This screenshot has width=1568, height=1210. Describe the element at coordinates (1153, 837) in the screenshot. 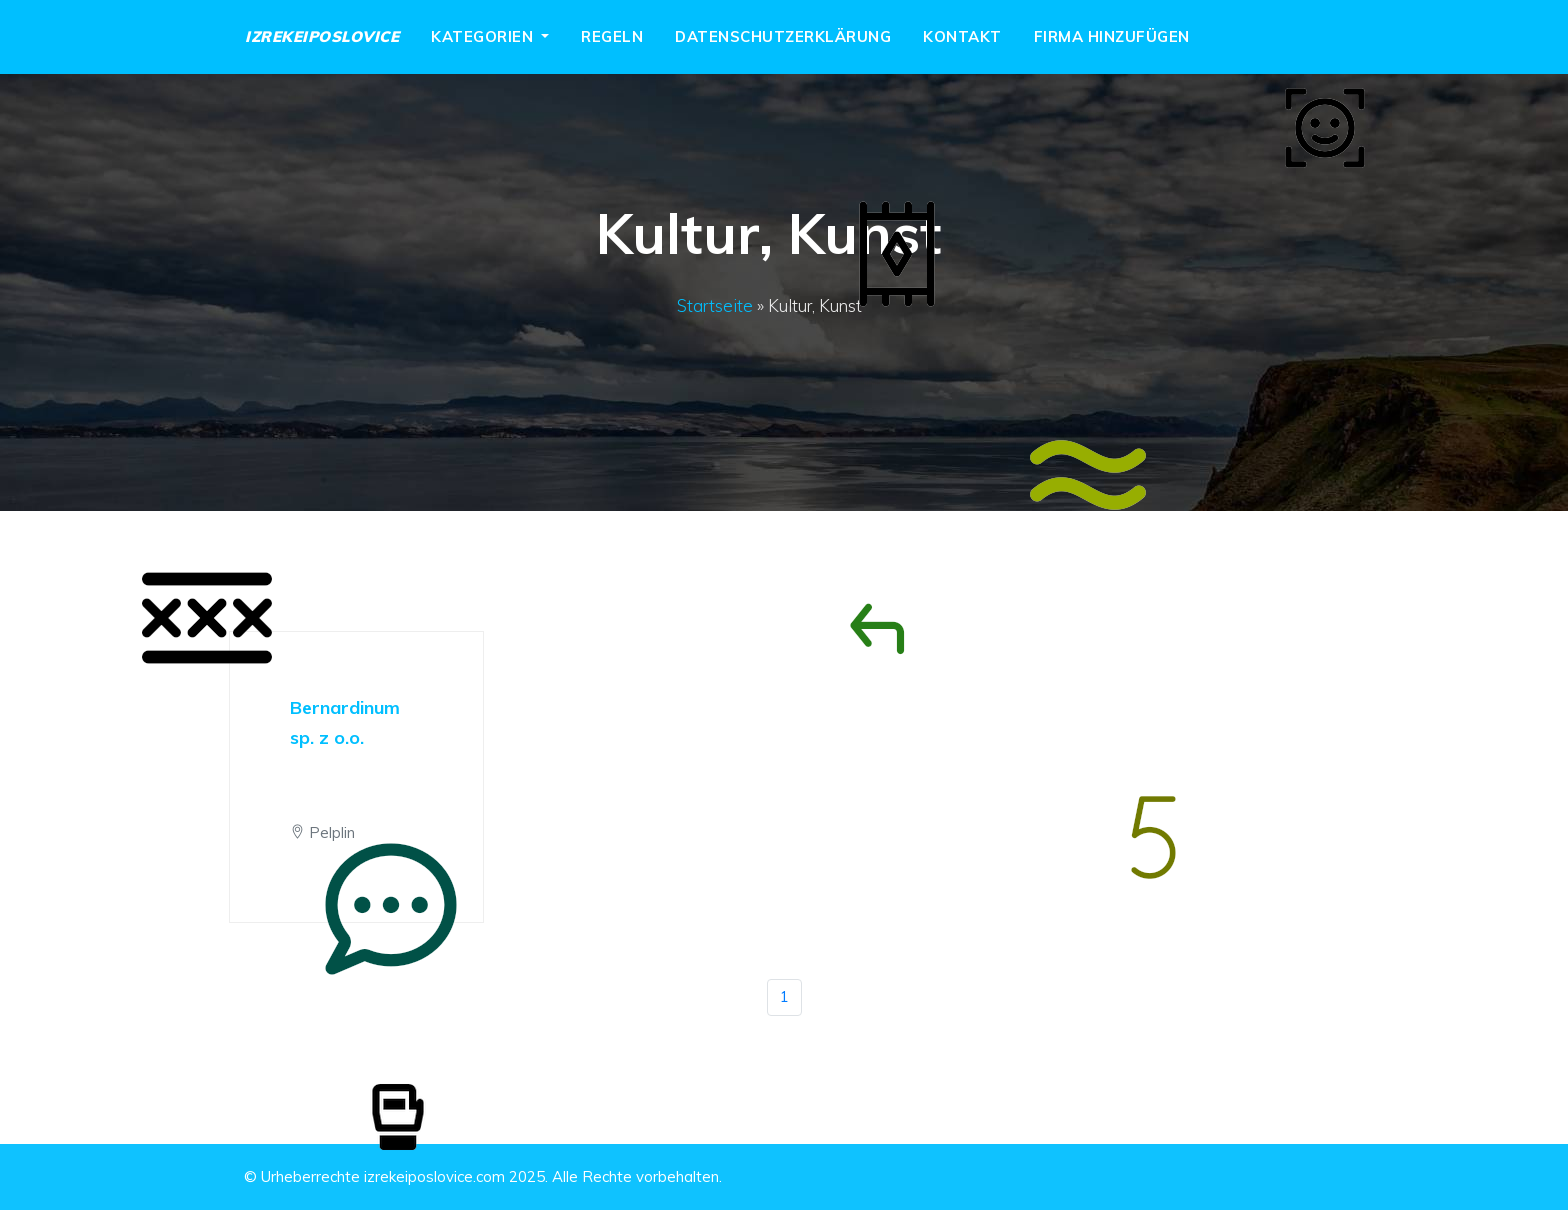

I see `indicates the number five in a list or sequence` at that location.